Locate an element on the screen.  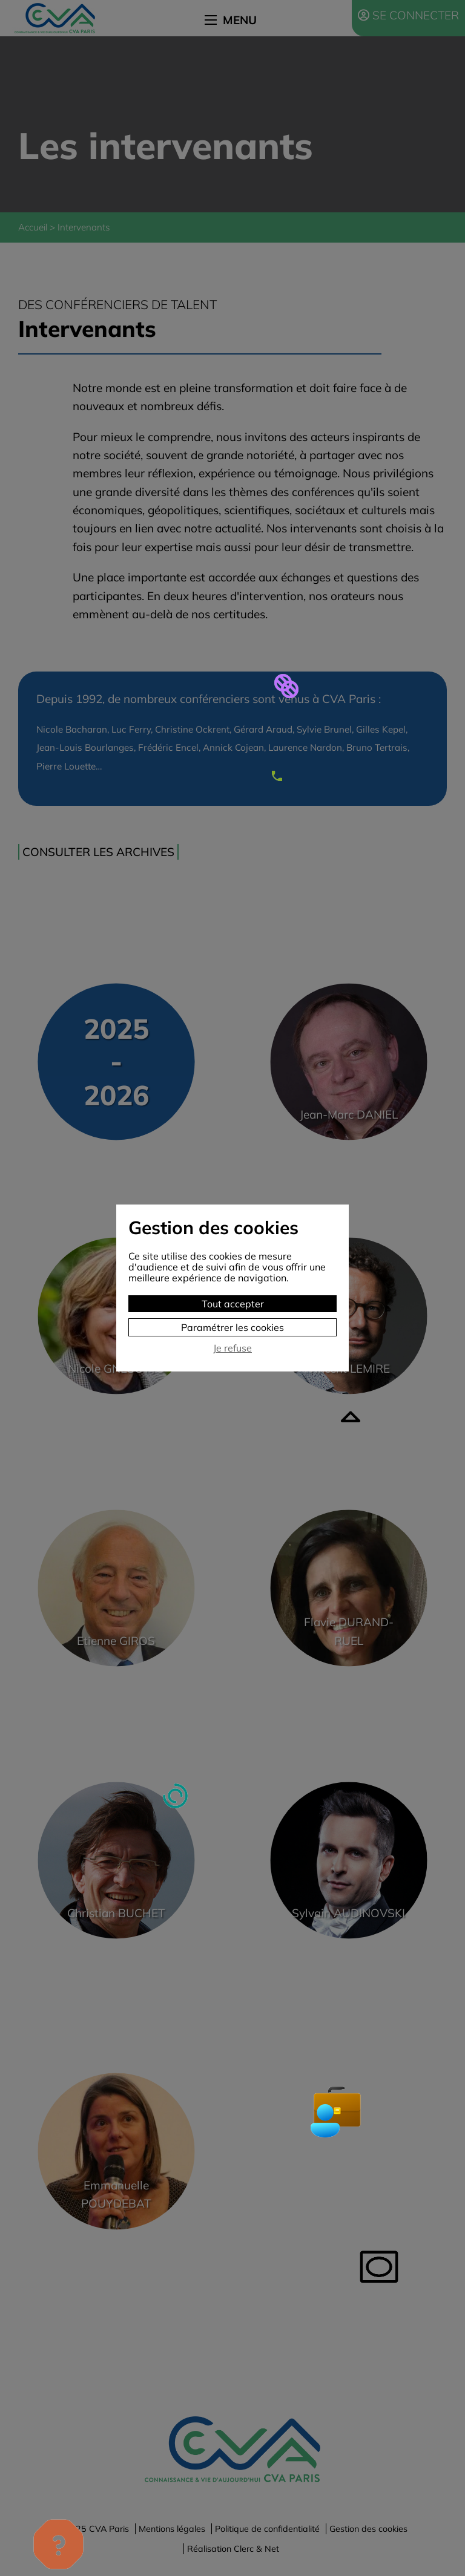
indicates content is loading is located at coordinates (175, 1796).